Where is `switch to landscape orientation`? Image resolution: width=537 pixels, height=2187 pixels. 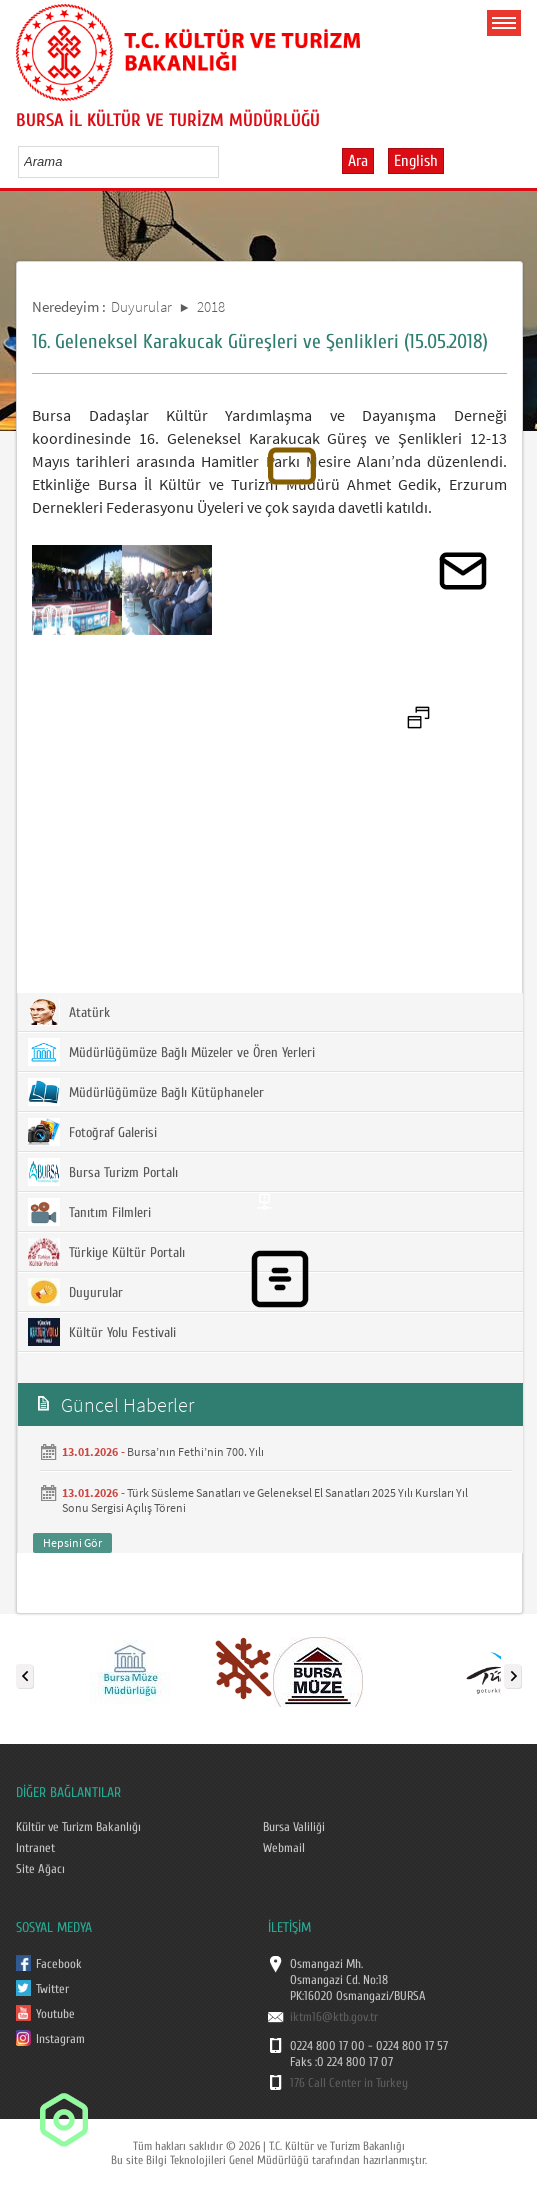
switch to landscape orientation is located at coordinates (292, 466).